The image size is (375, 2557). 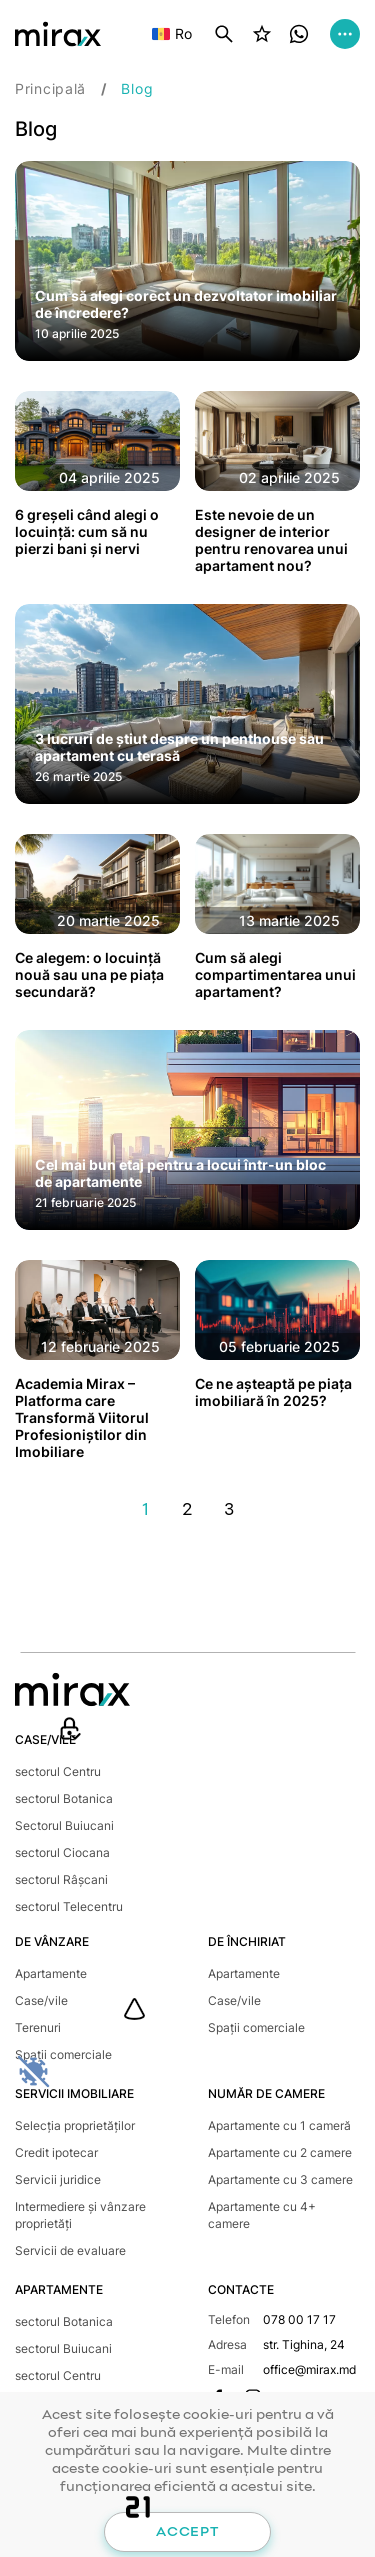 I want to click on indicates 21 notifications or unread items, so click(x=139, y=2507).